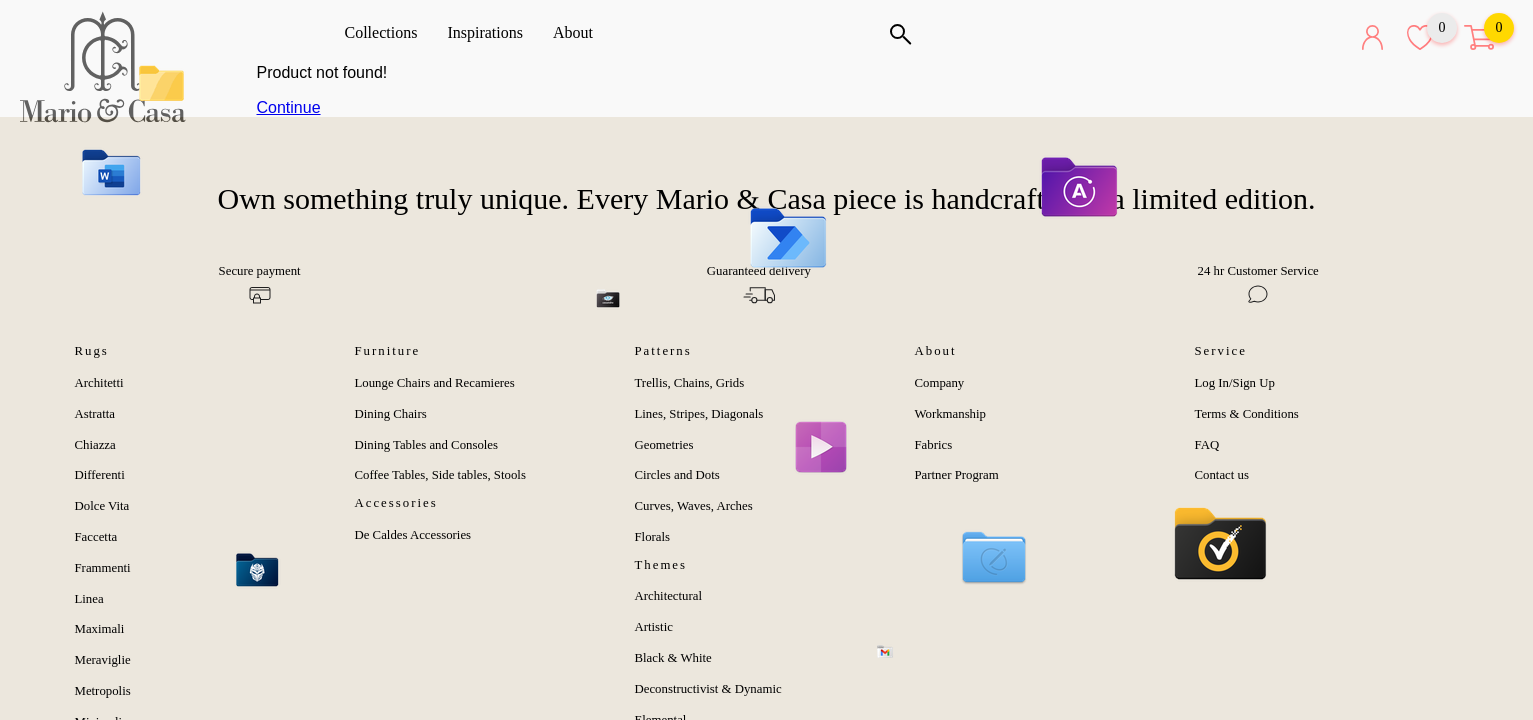 The height and width of the screenshot is (720, 1533). I want to click on open folder containing Microsoft Word documents, so click(111, 174).